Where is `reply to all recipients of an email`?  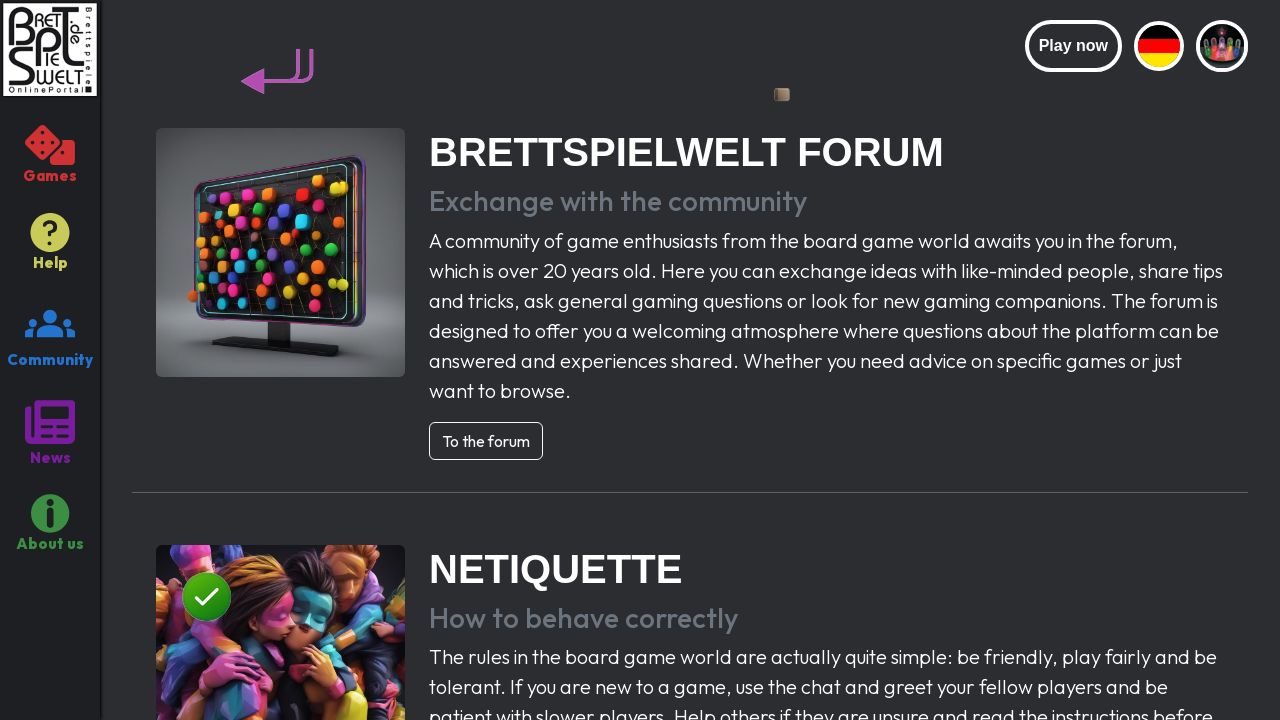
reply to all recipients of an email is located at coordinates (276, 71).